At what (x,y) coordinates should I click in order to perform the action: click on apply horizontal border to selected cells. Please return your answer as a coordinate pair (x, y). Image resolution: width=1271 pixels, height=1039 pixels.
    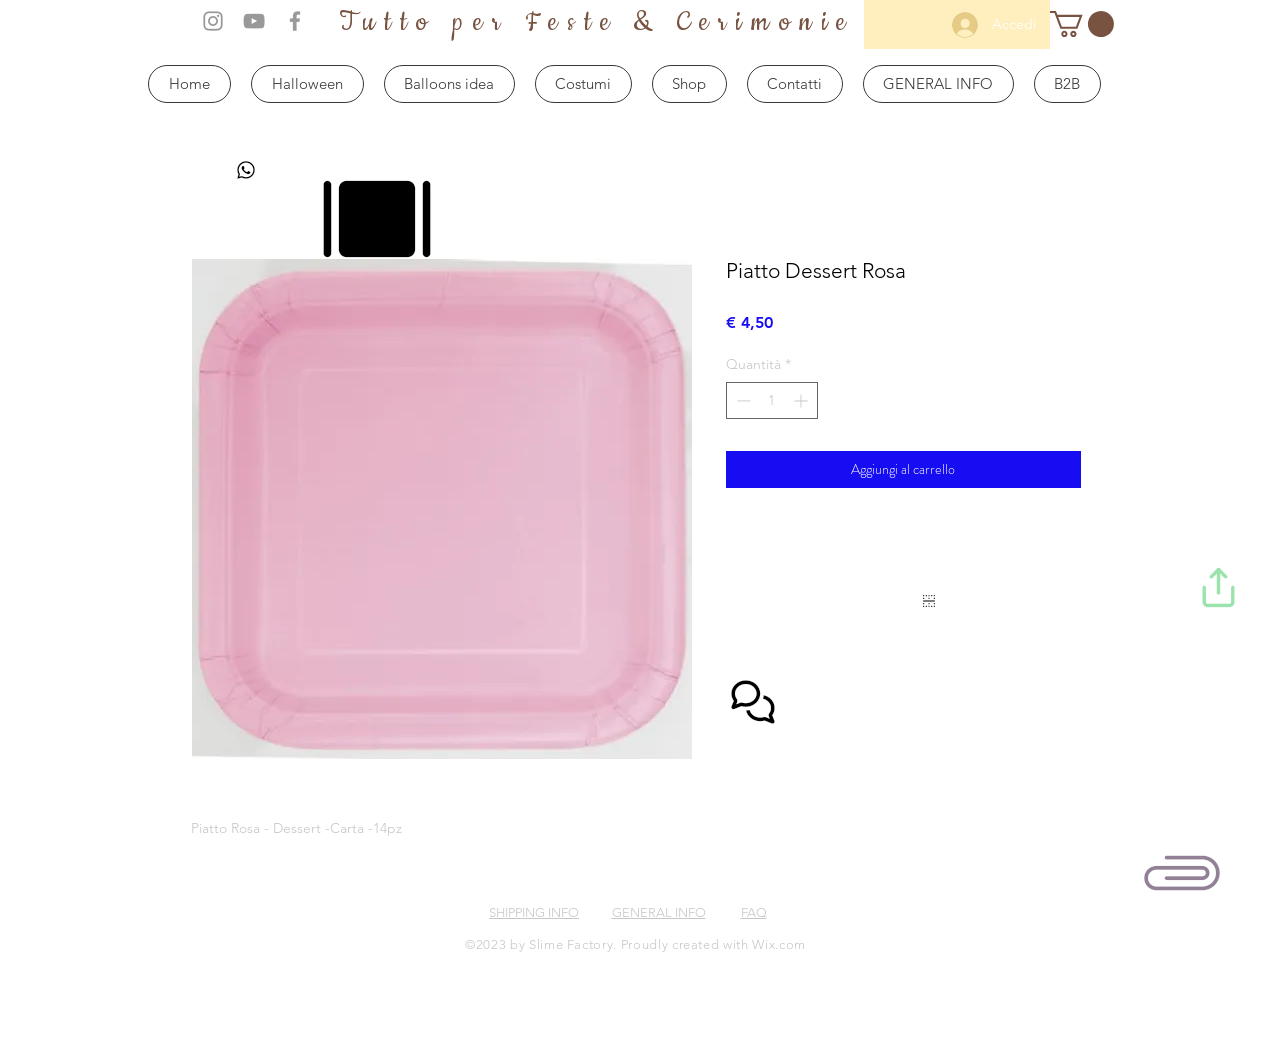
    Looking at the image, I should click on (929, 601).